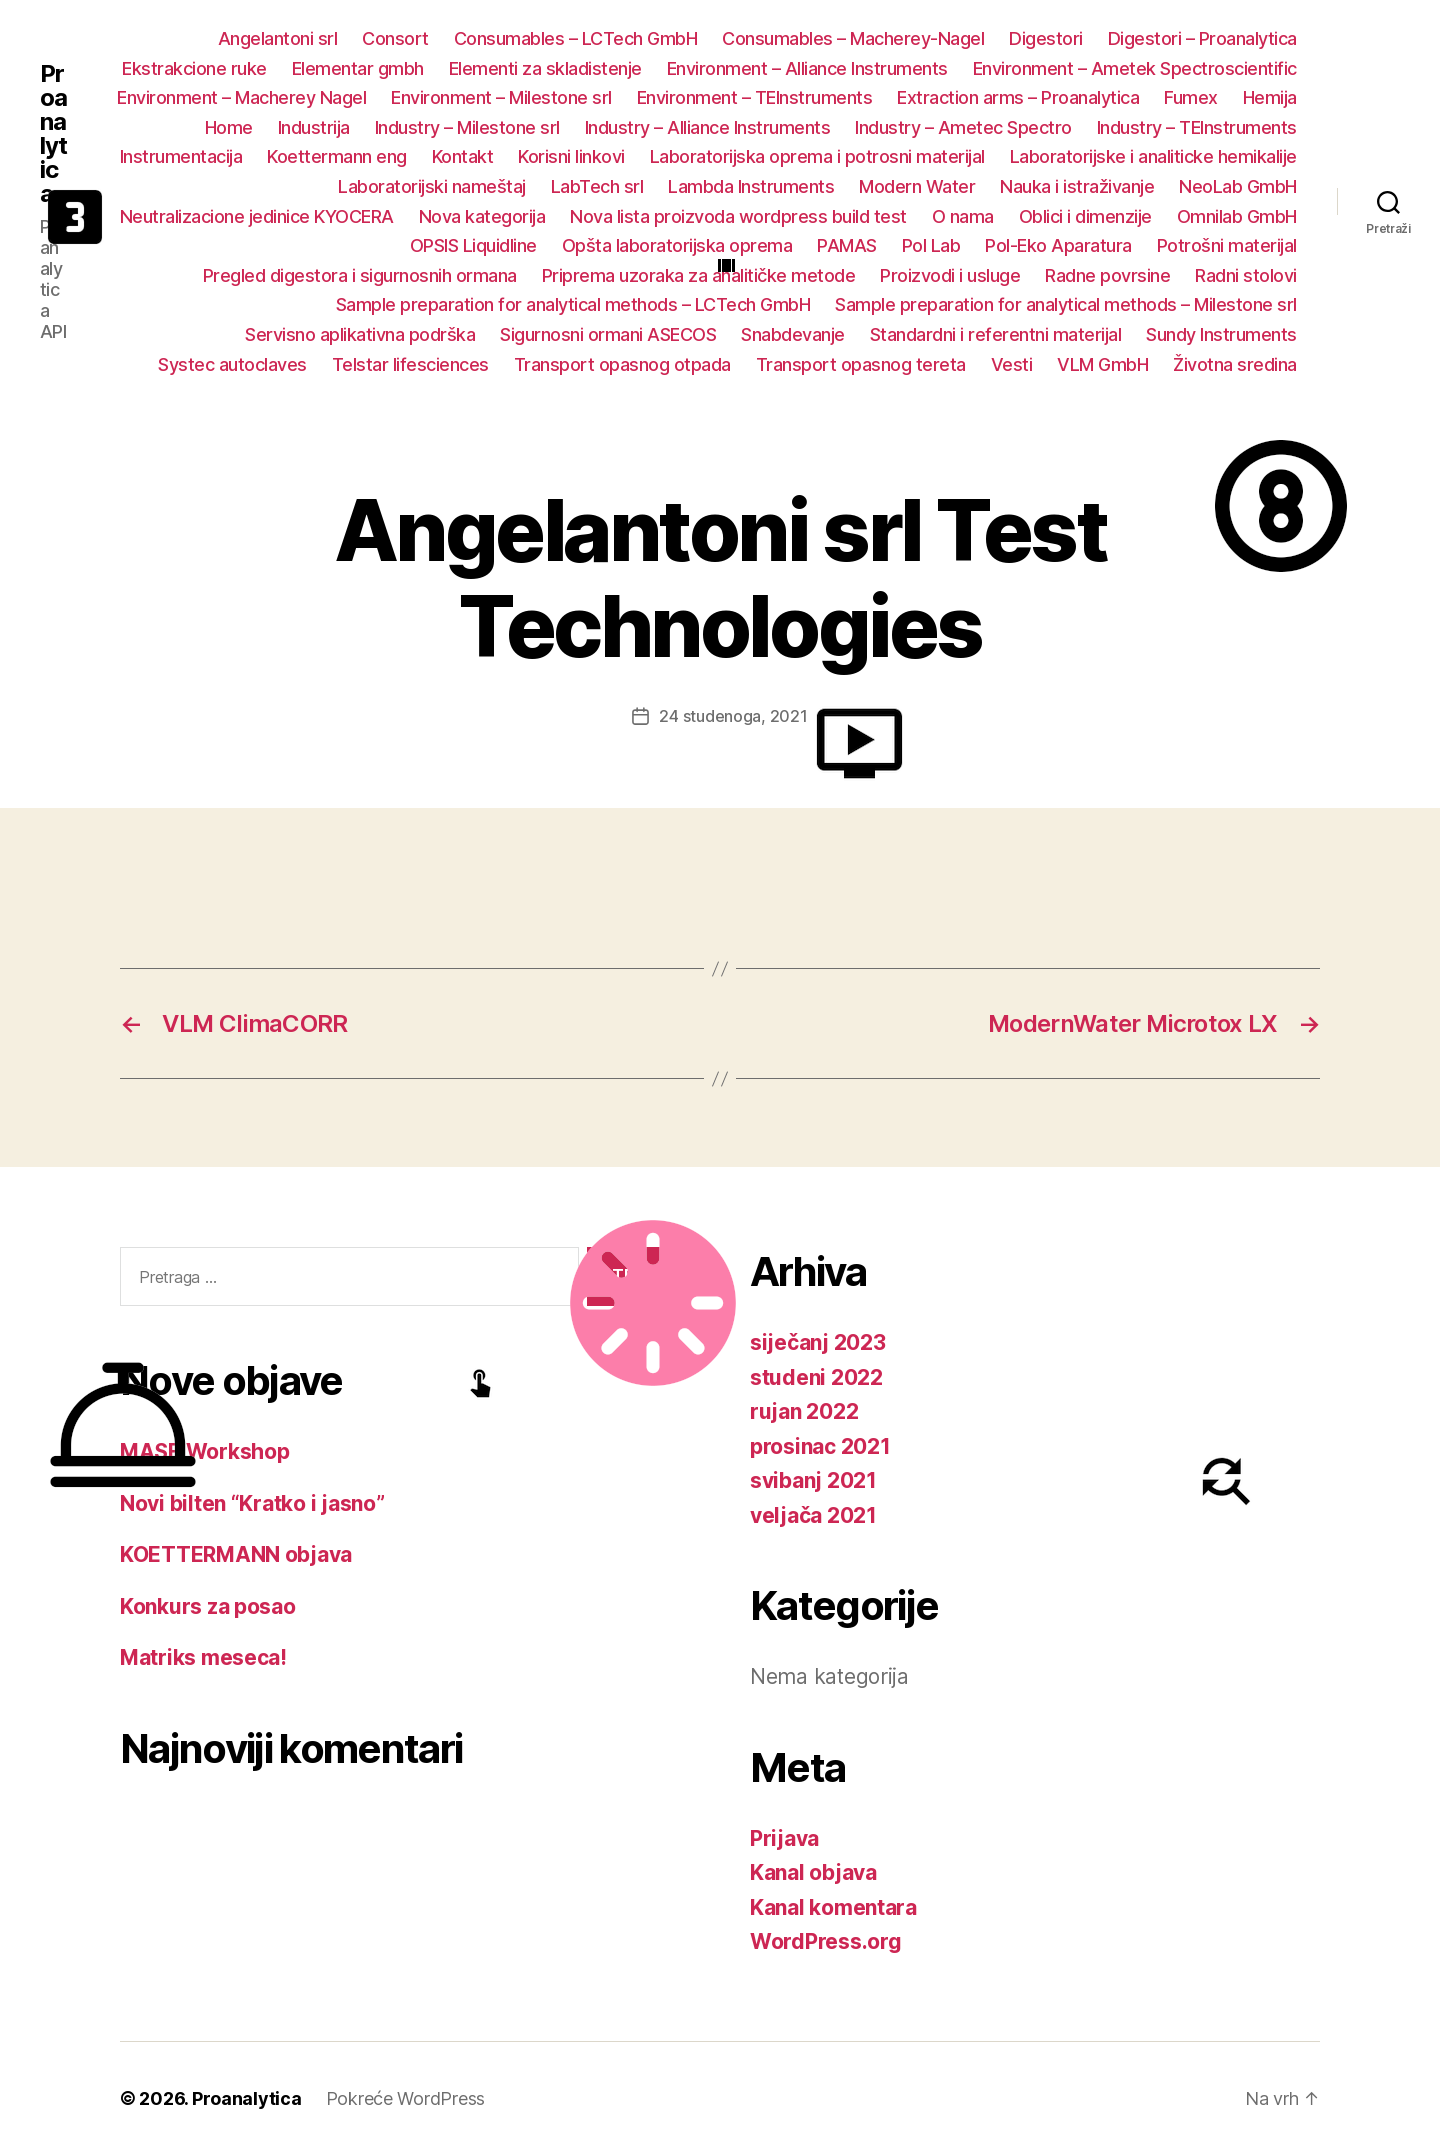 This screenshot has height=2155, width=1440. I want to click on access on-demand video content, so click(859, 743).